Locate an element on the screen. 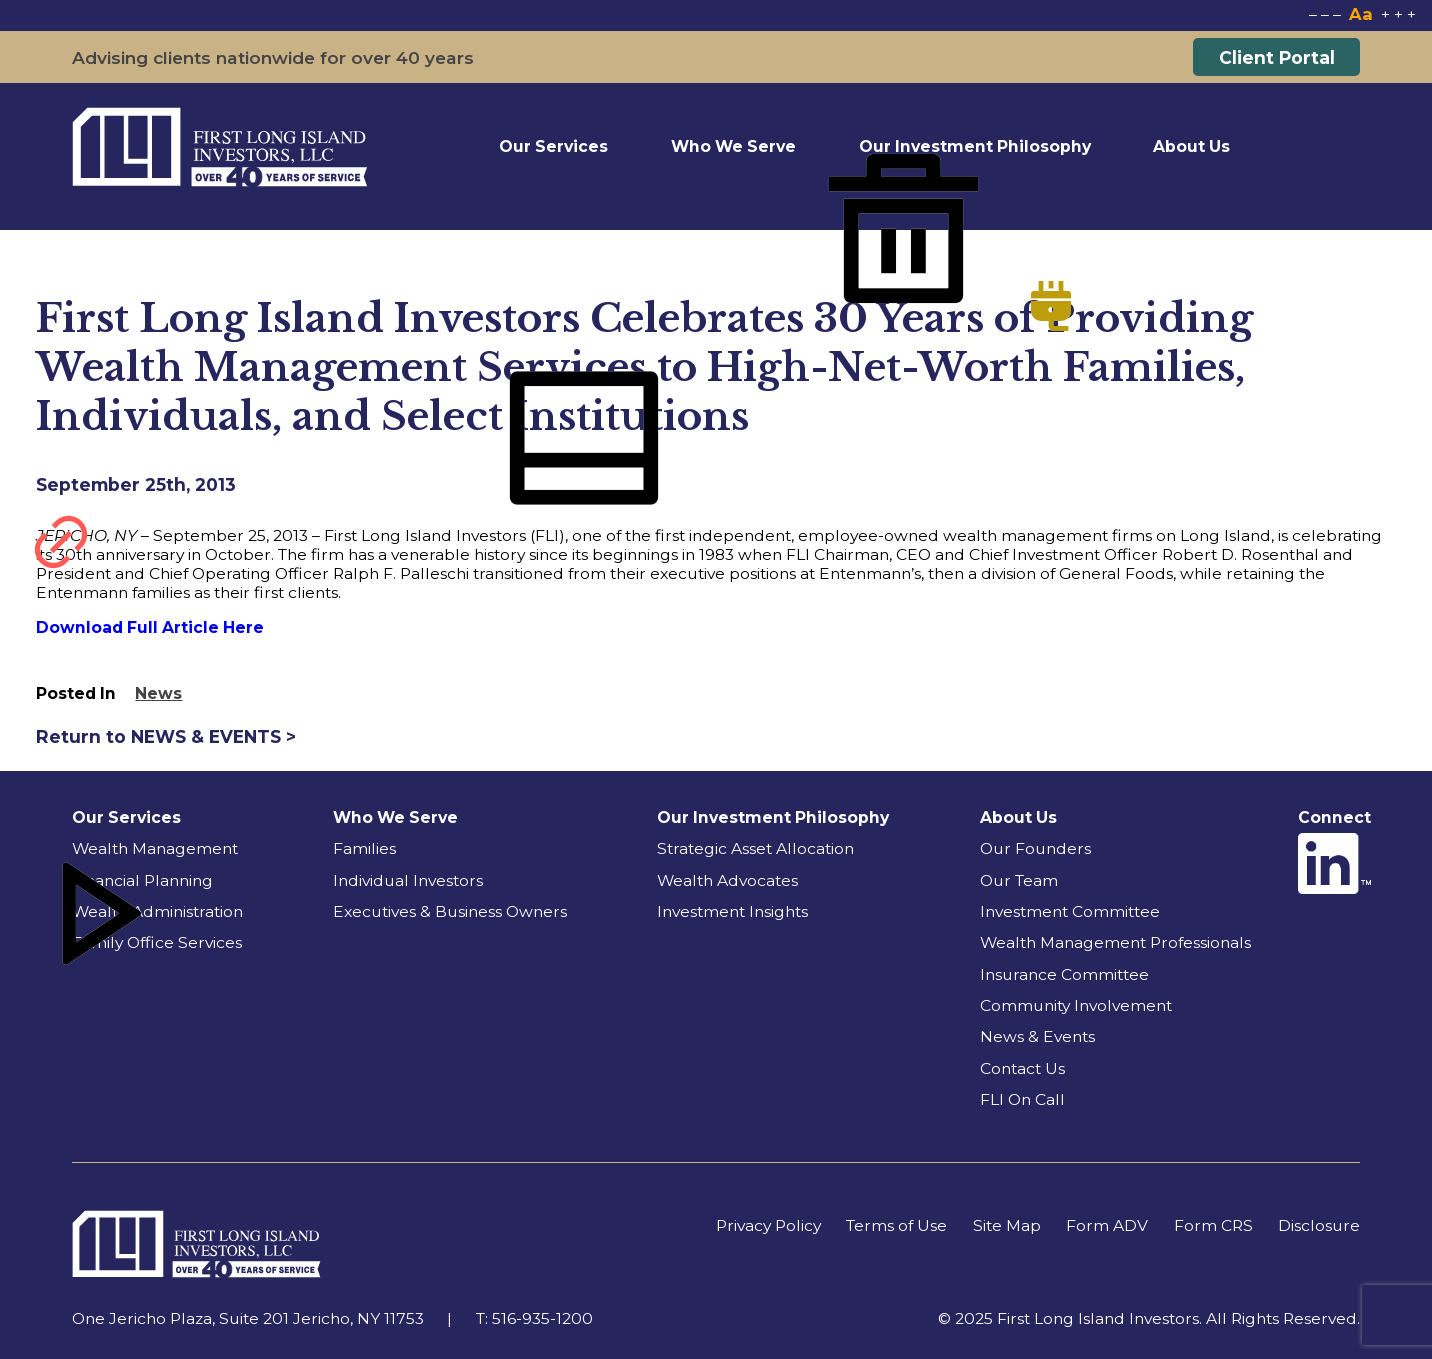  insert or add a hyperlink is located at coordinates (61, 542).